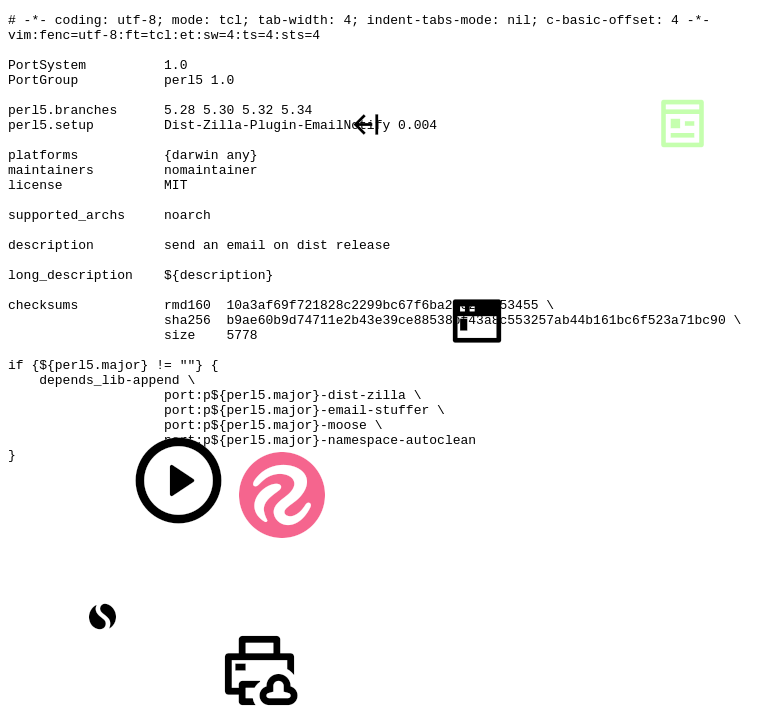  I want to click on open terminal or command line interface, so click(477, 321).